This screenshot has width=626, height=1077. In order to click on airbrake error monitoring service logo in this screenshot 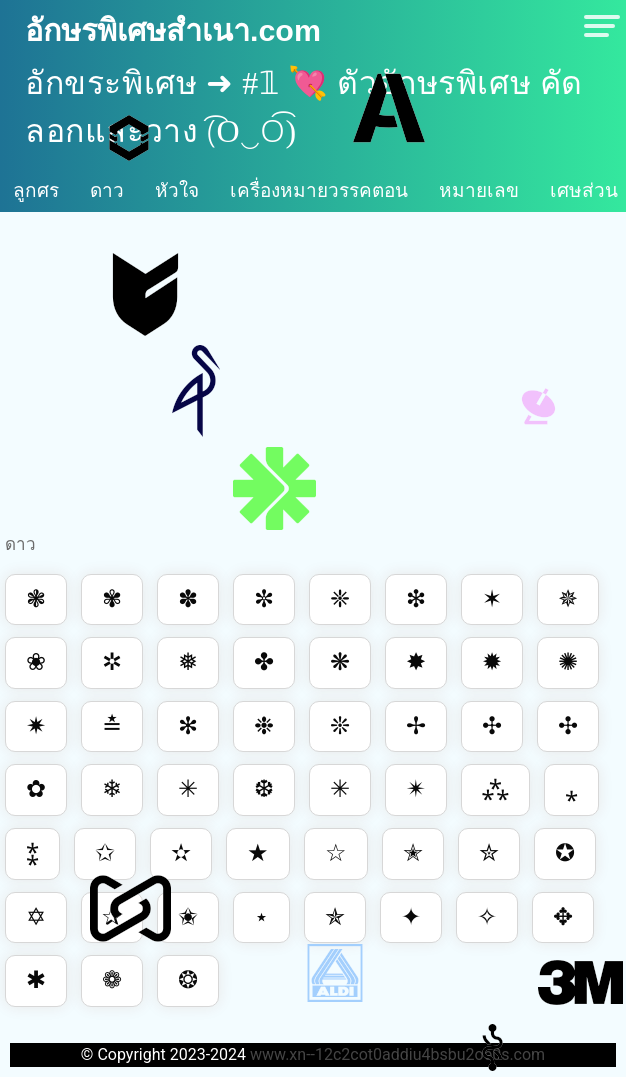, I will do `click(389, 108)`.